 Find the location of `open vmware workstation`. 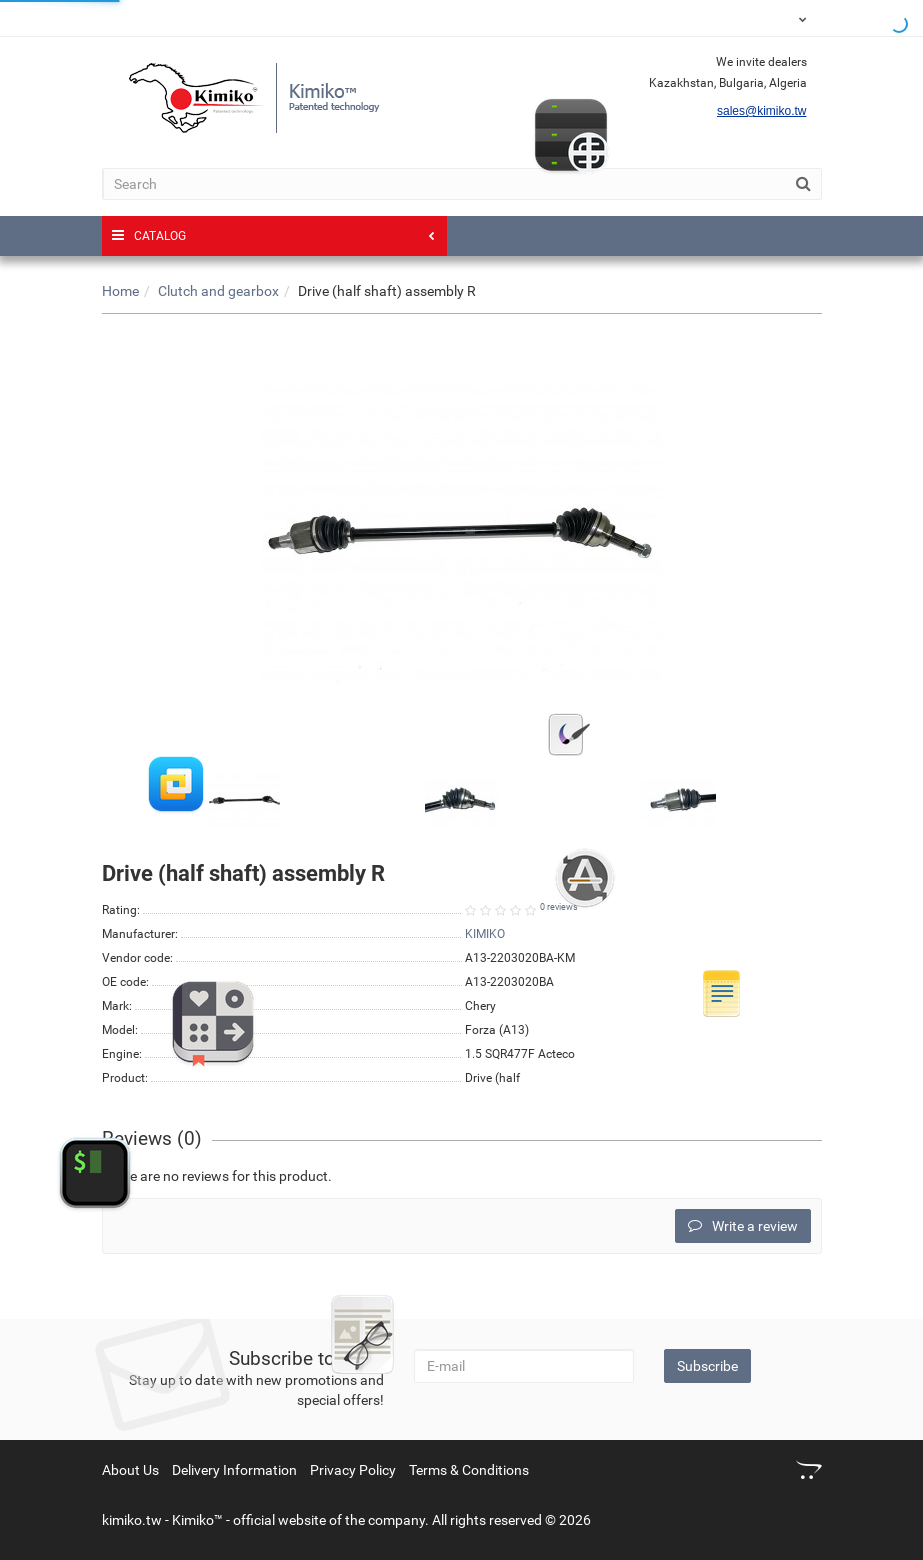

open vmware workstation is located at coordinates (176, 784).